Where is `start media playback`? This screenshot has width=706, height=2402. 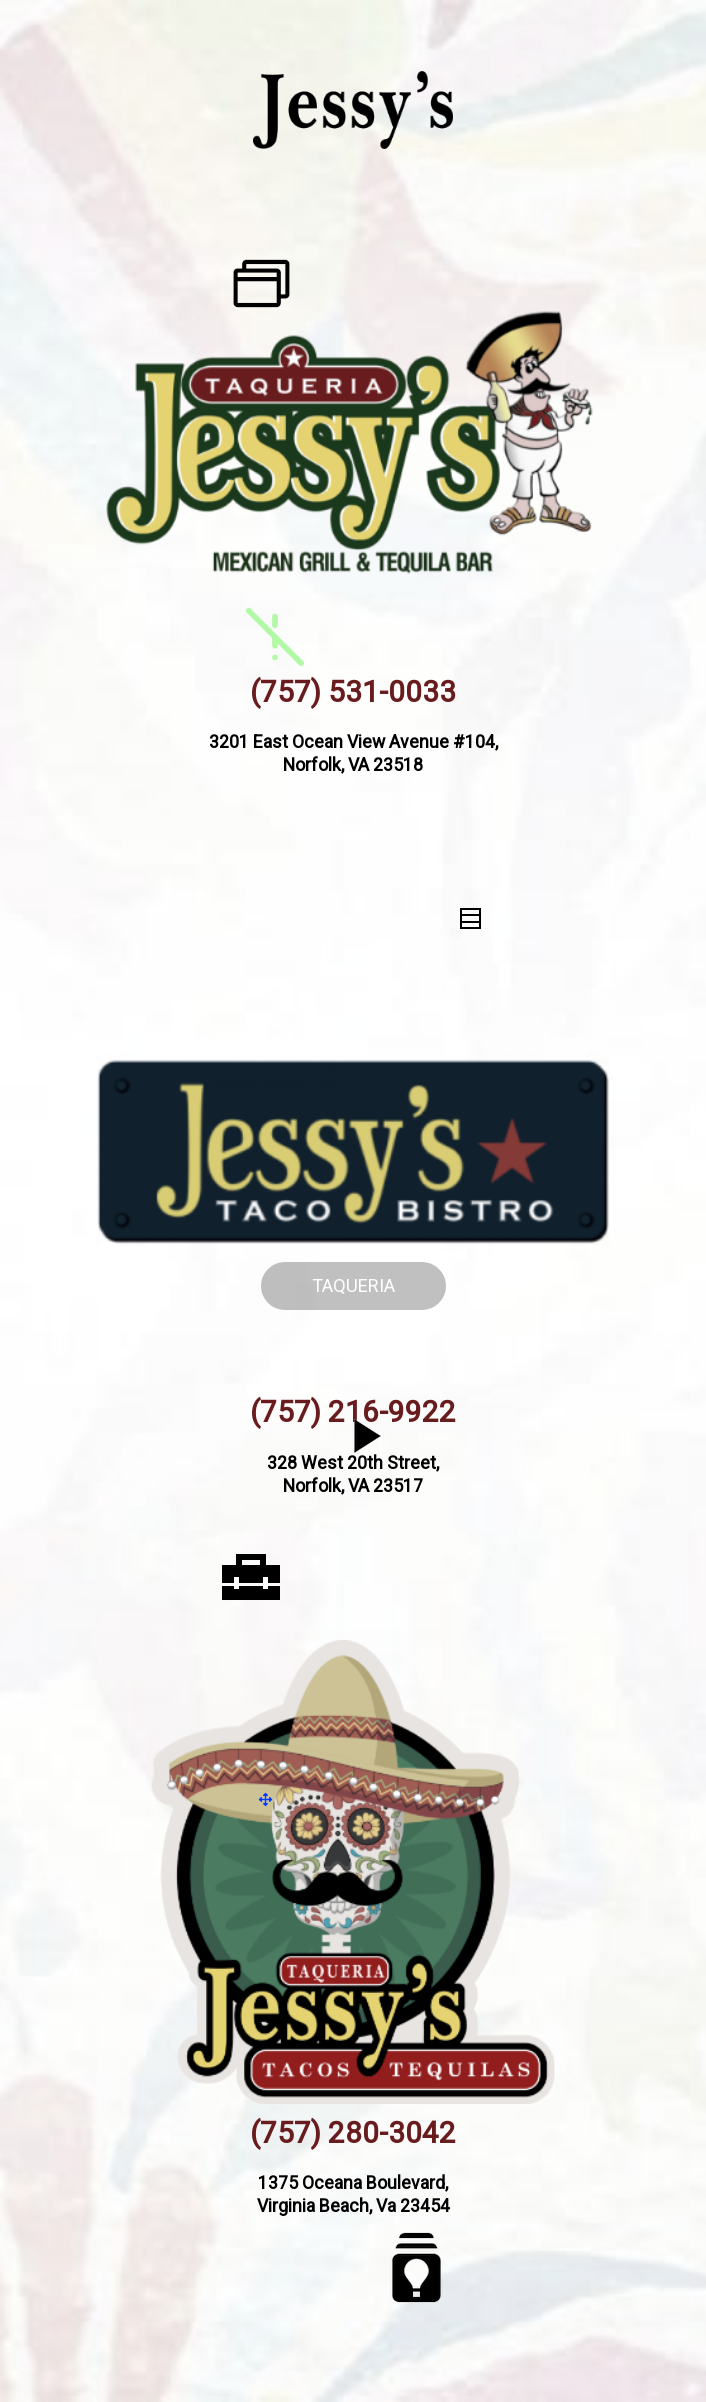
start media playback is located at coordinates (364, 1436).